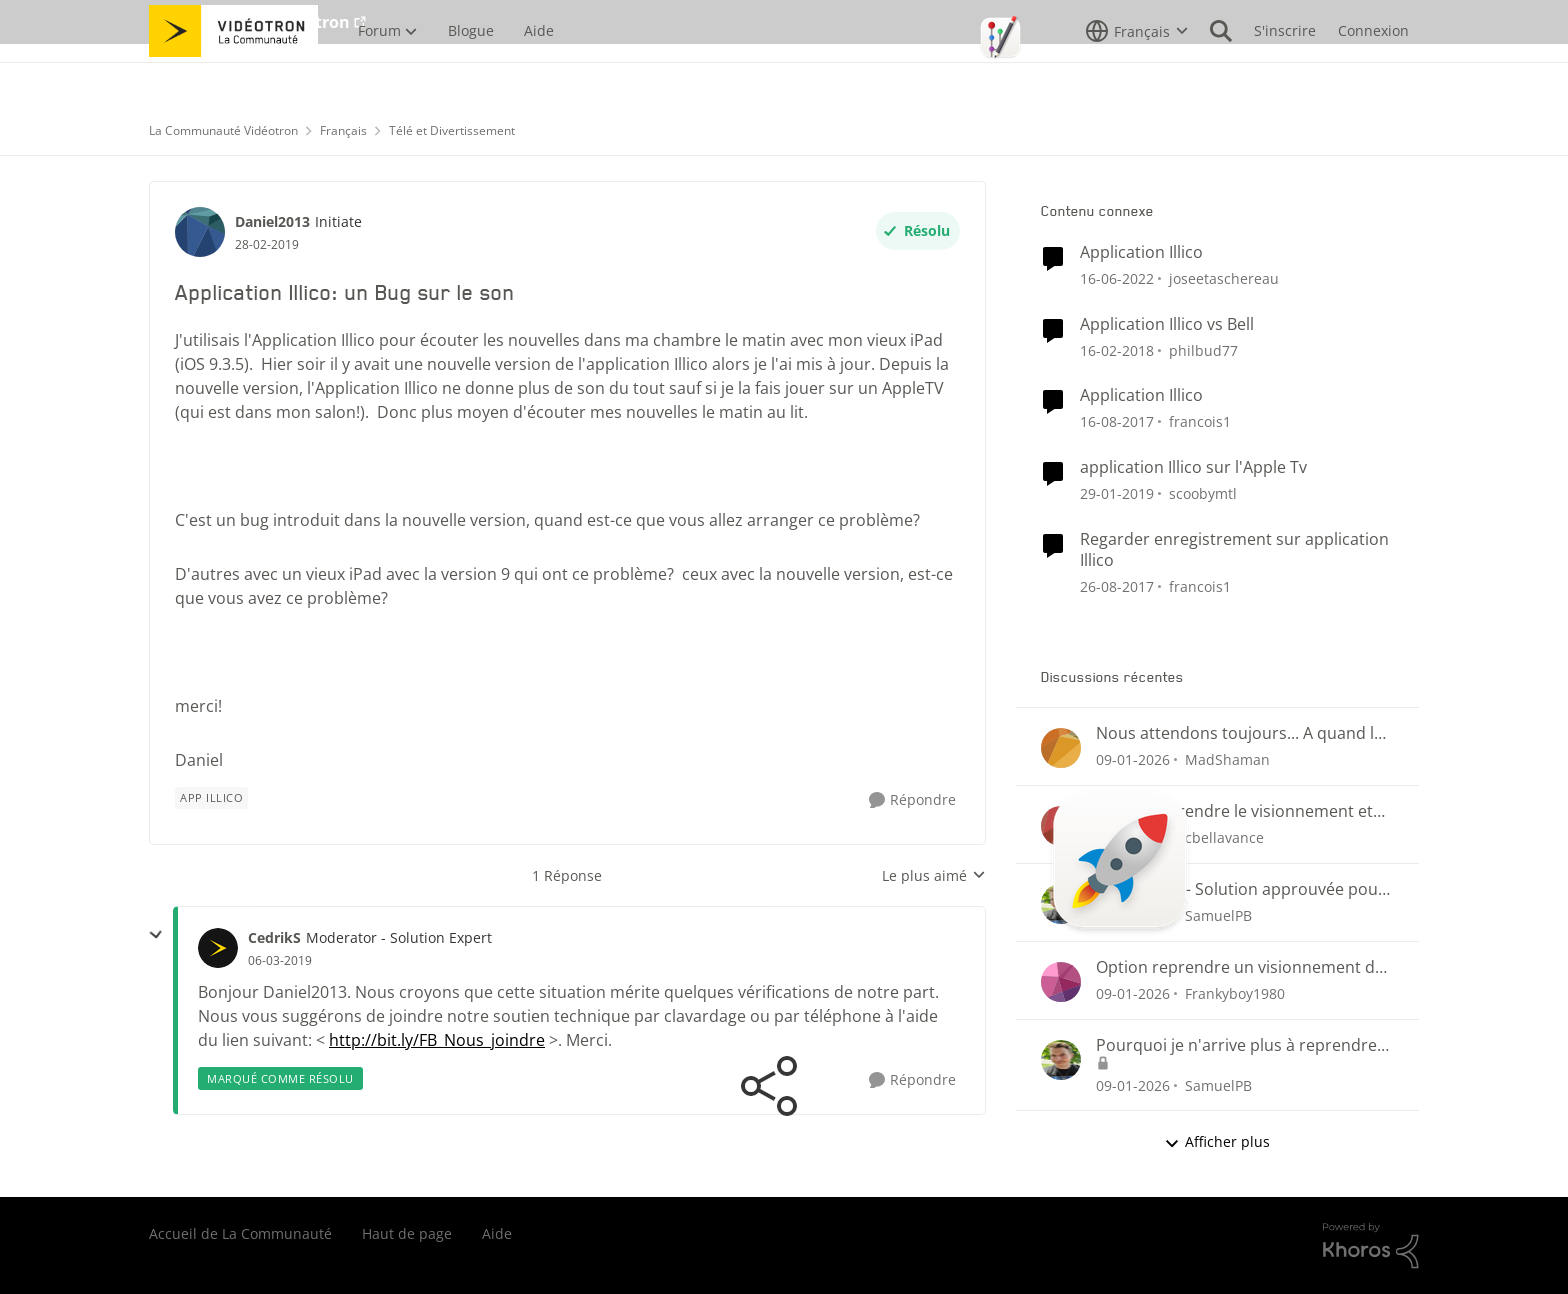  What do you see at coordinates (769, 1088) in the screenshot?
I see `access screen sharing or remote desktop settings` at bounding box center [769, 1088].